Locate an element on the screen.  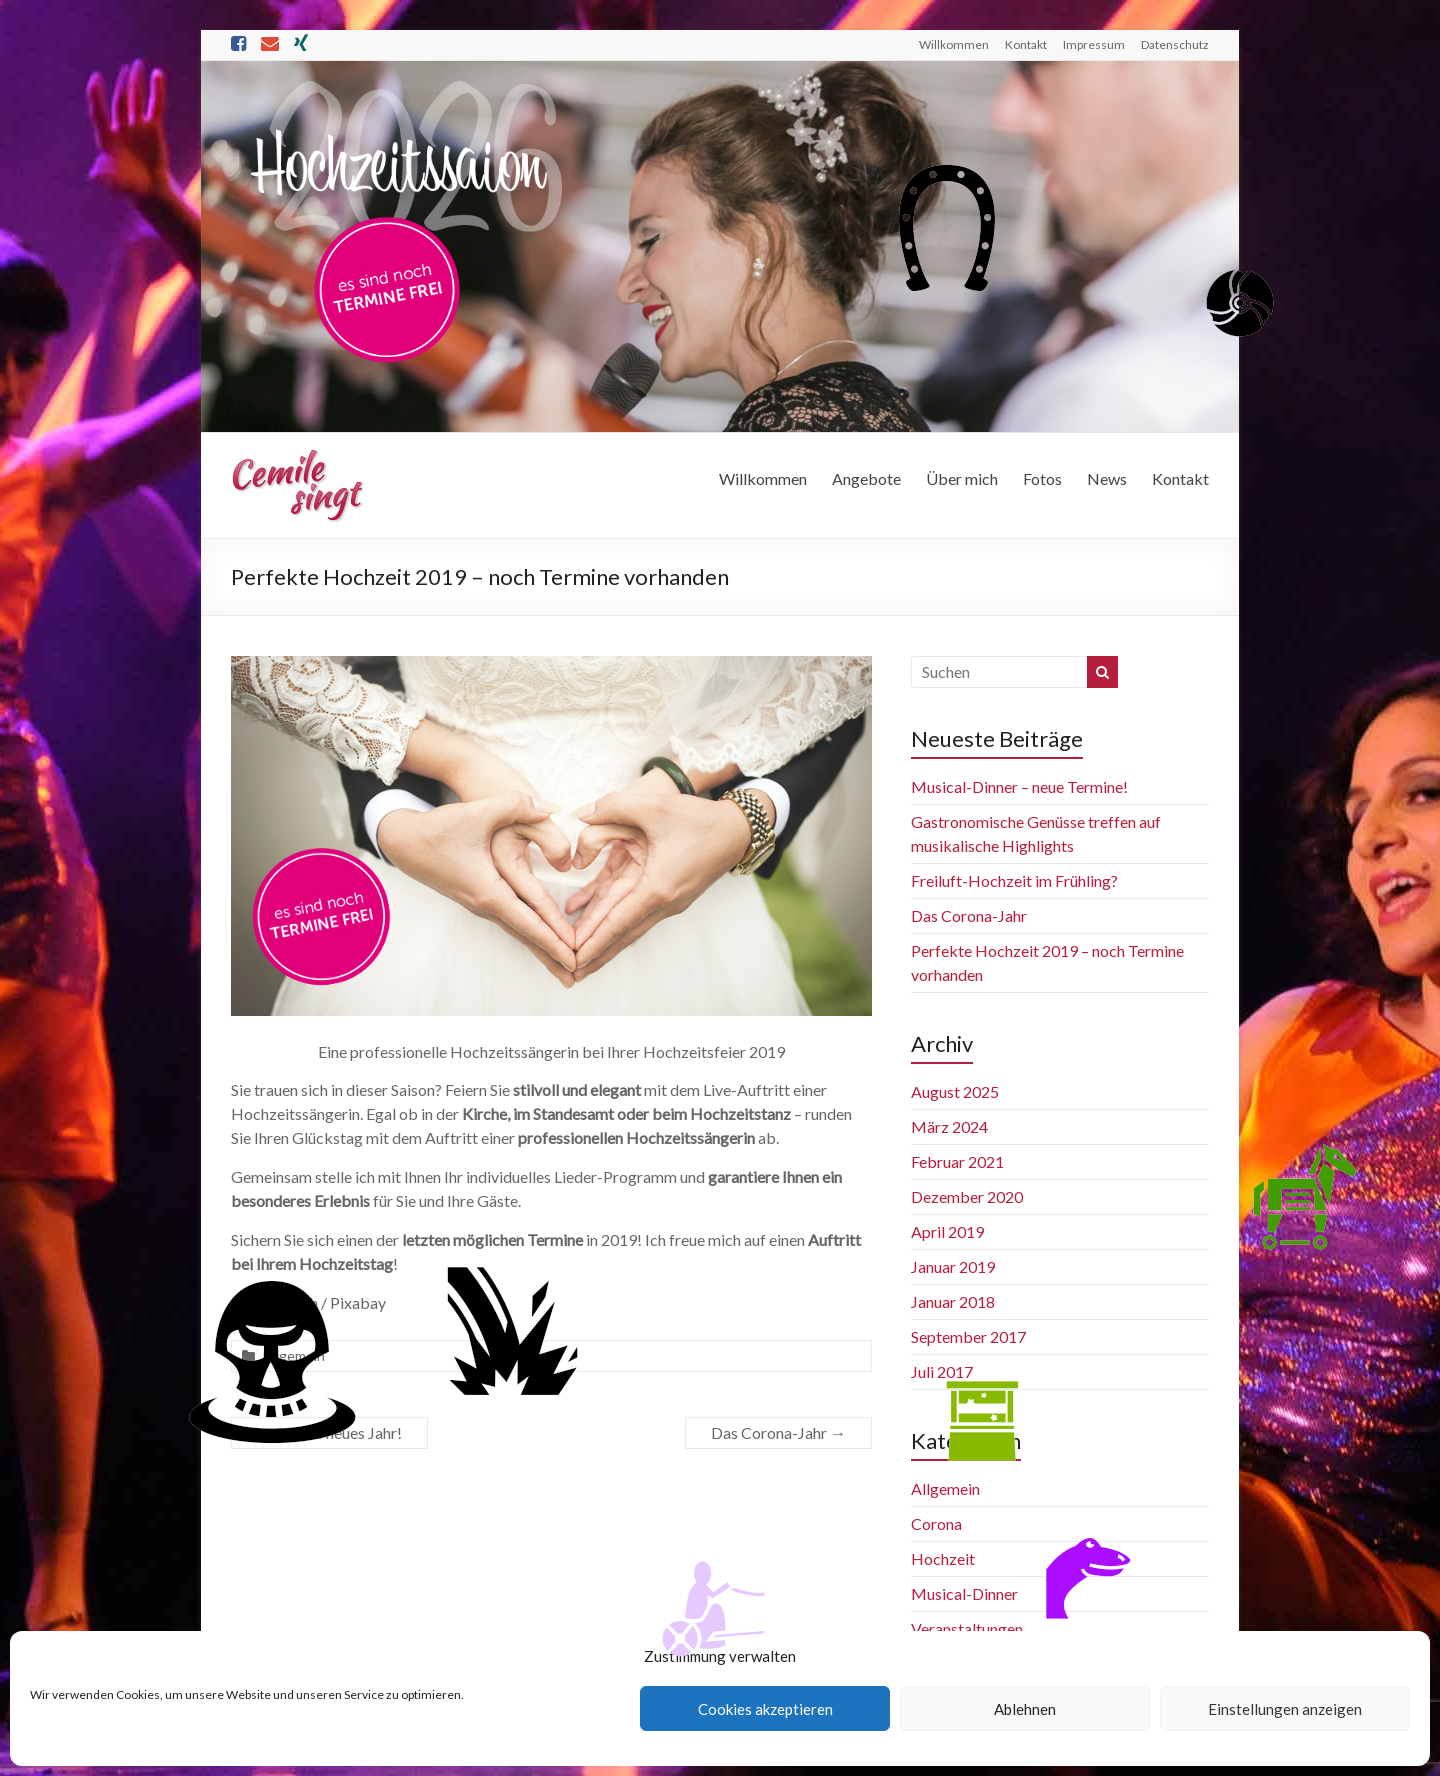
access bunker or shelter location is located at coordinates (982, 1421).